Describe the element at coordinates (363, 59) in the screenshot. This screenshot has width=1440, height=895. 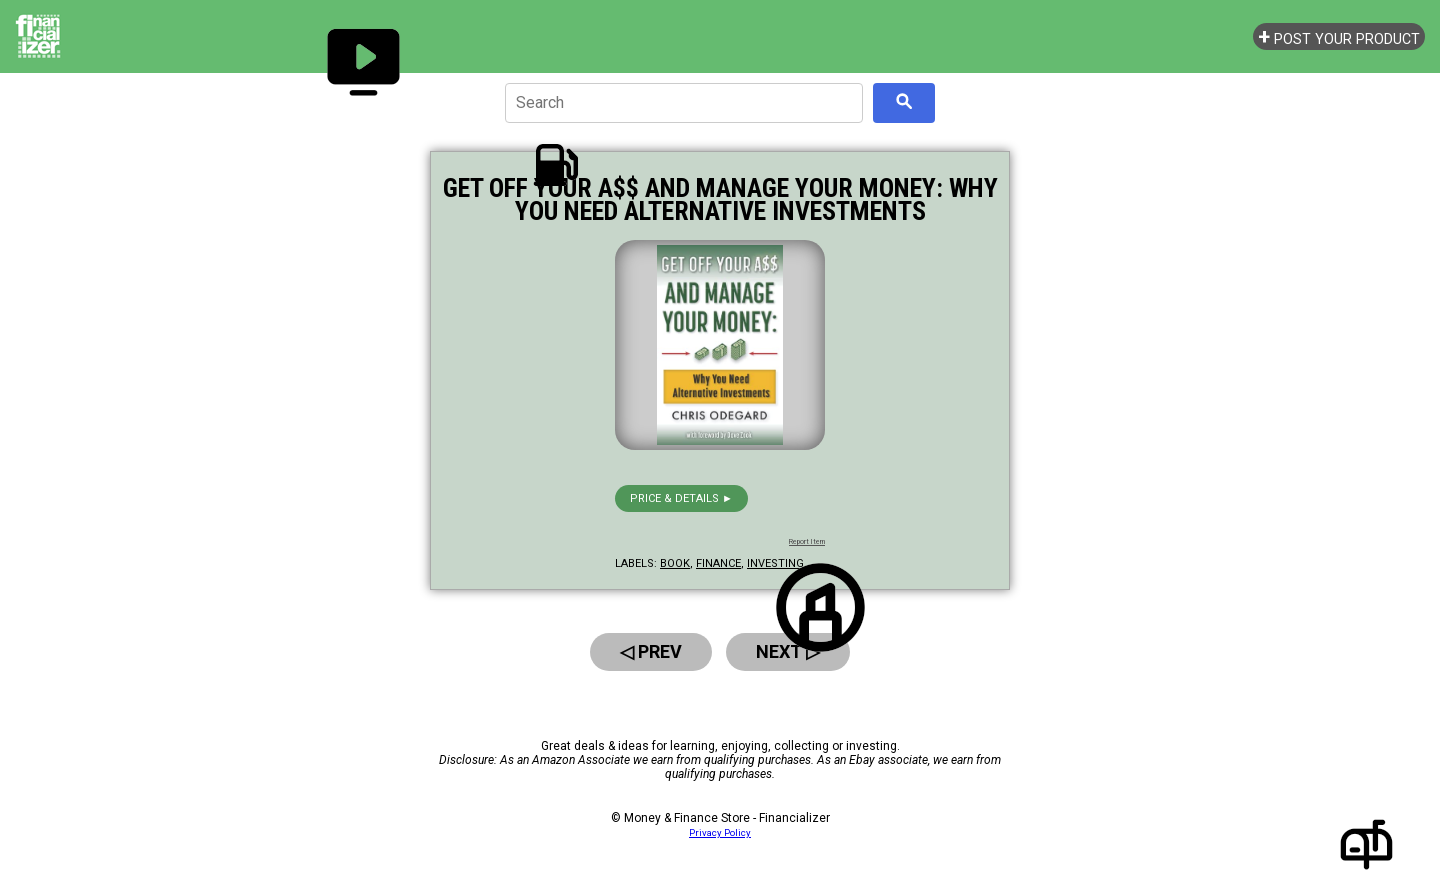
I see `play video on display` at that location.